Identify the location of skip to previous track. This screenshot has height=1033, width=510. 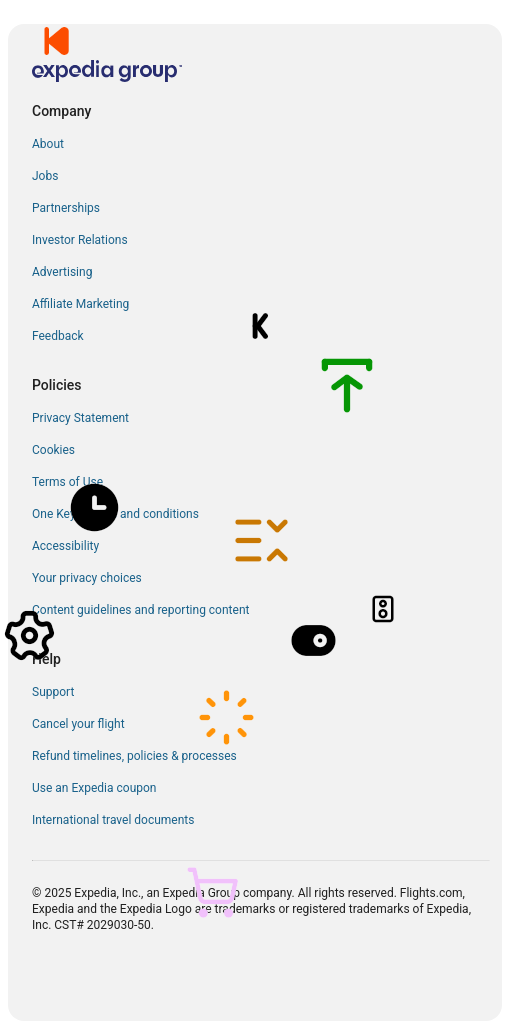
(56, 41).